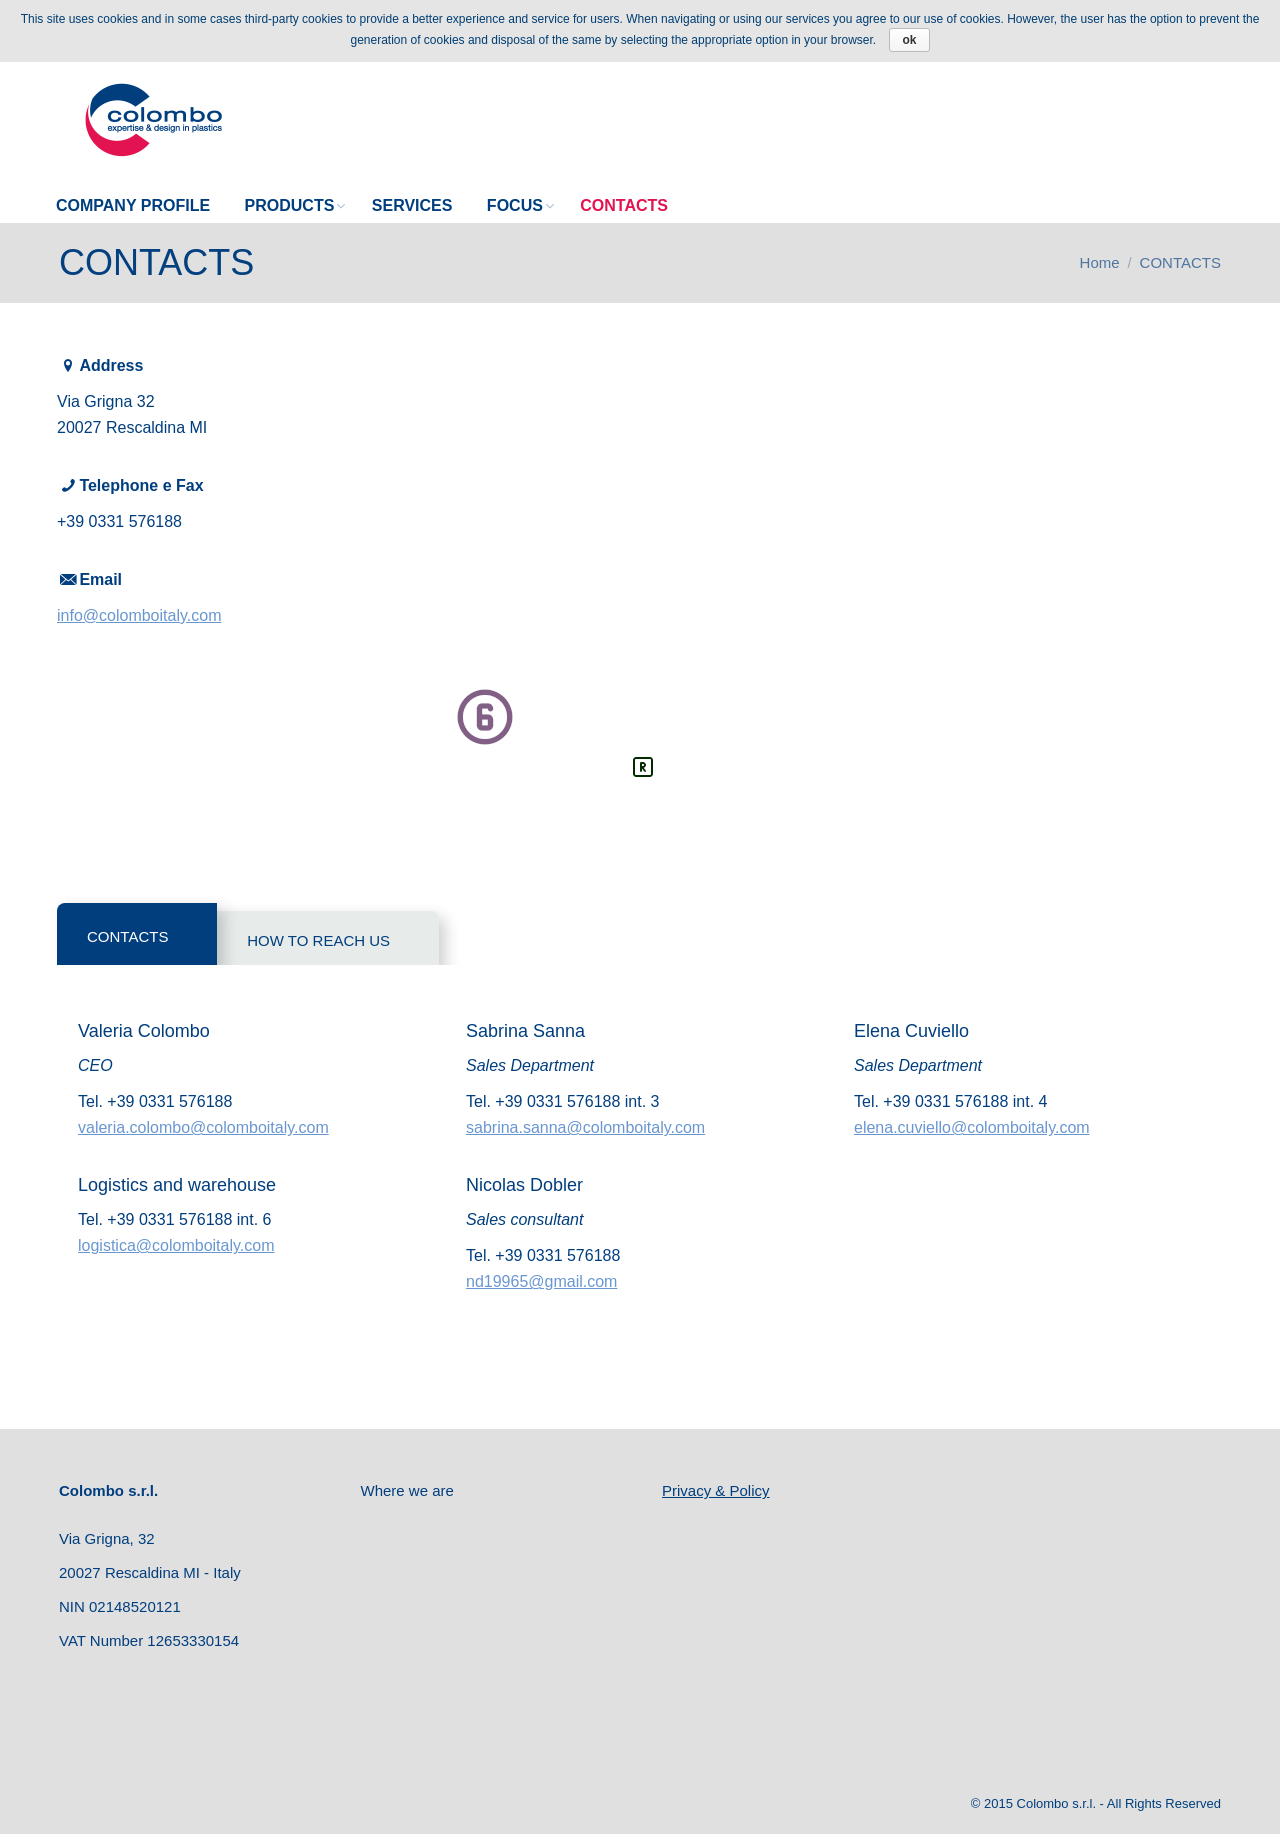 This screenshot has height=1834, width=1280. I want to click on indicates step 6 in a multi-step process, so click(485, 717).